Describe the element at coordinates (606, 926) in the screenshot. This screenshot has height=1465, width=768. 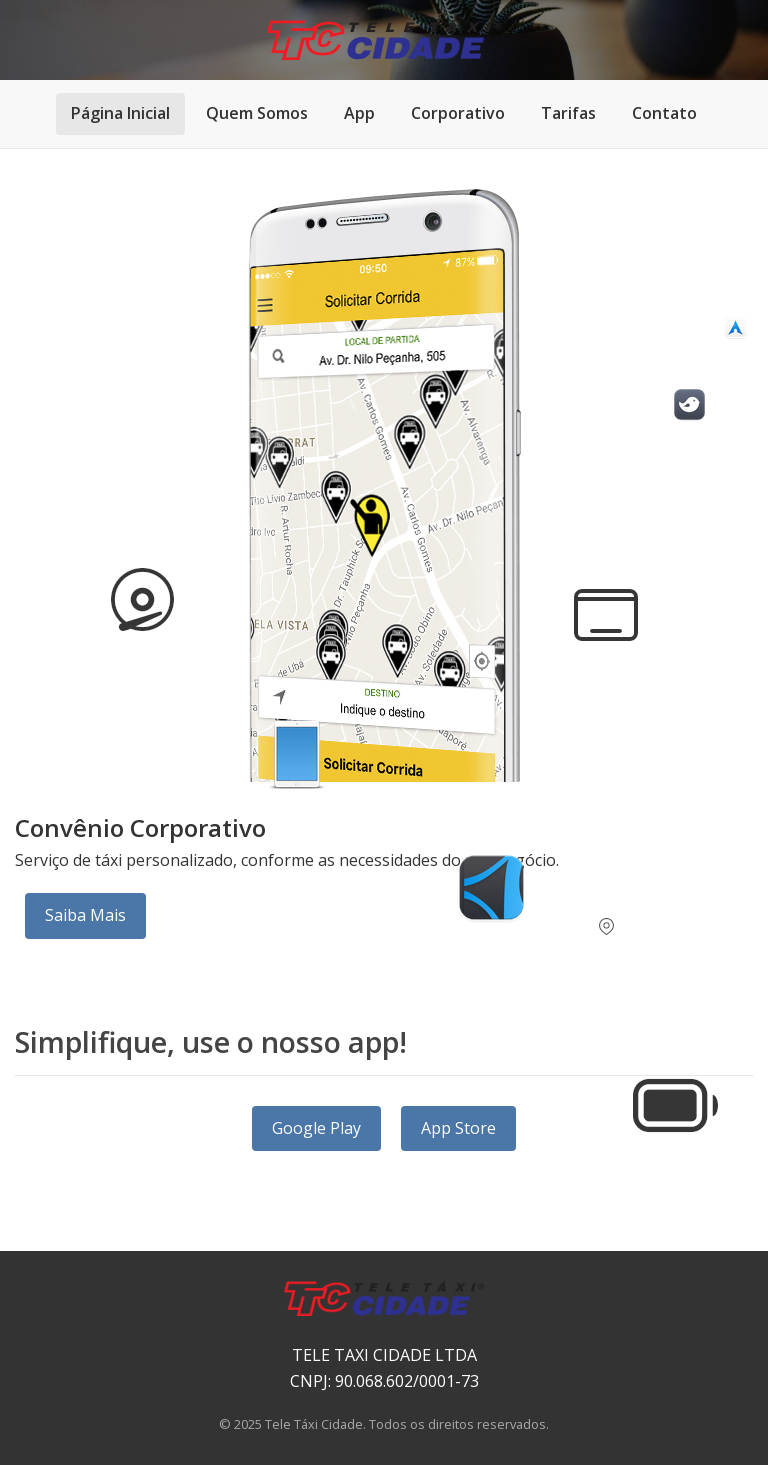
I see `access location settings` at that location.